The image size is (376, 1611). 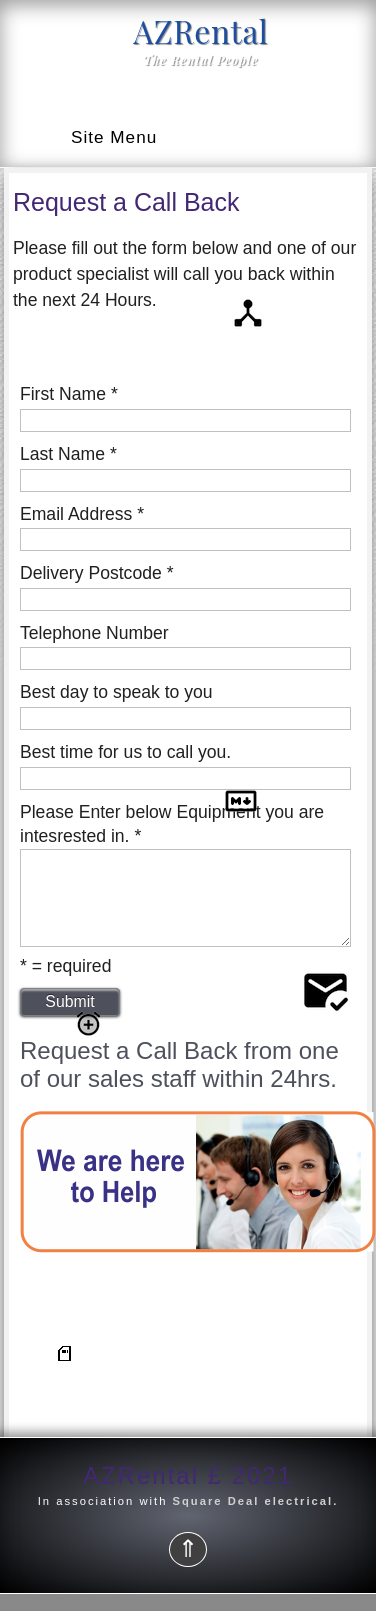 What do you see at coordinates (88, 1023) in the screenshot?
I see `add a new alarm` at bounding box center [88, 1023].